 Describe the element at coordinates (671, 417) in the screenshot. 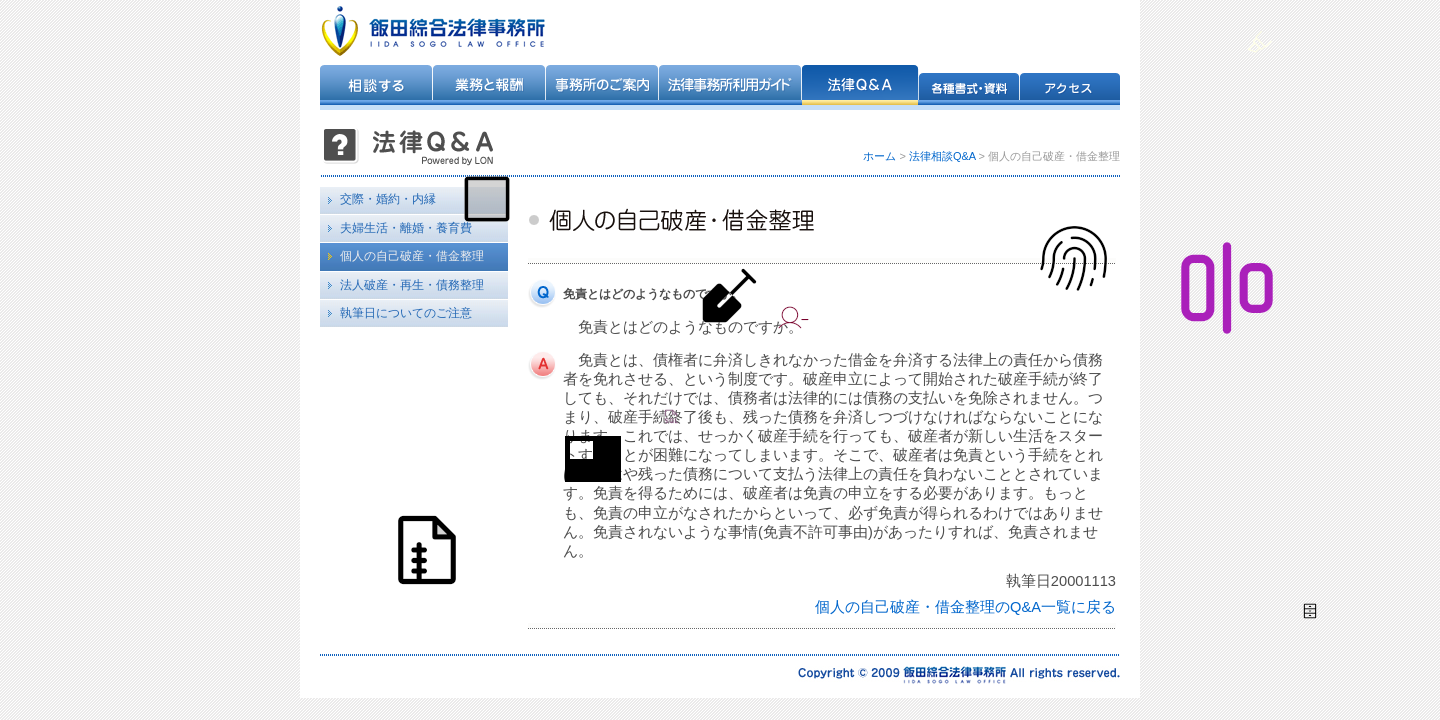

I see `open or view an SQL database file` at that location.